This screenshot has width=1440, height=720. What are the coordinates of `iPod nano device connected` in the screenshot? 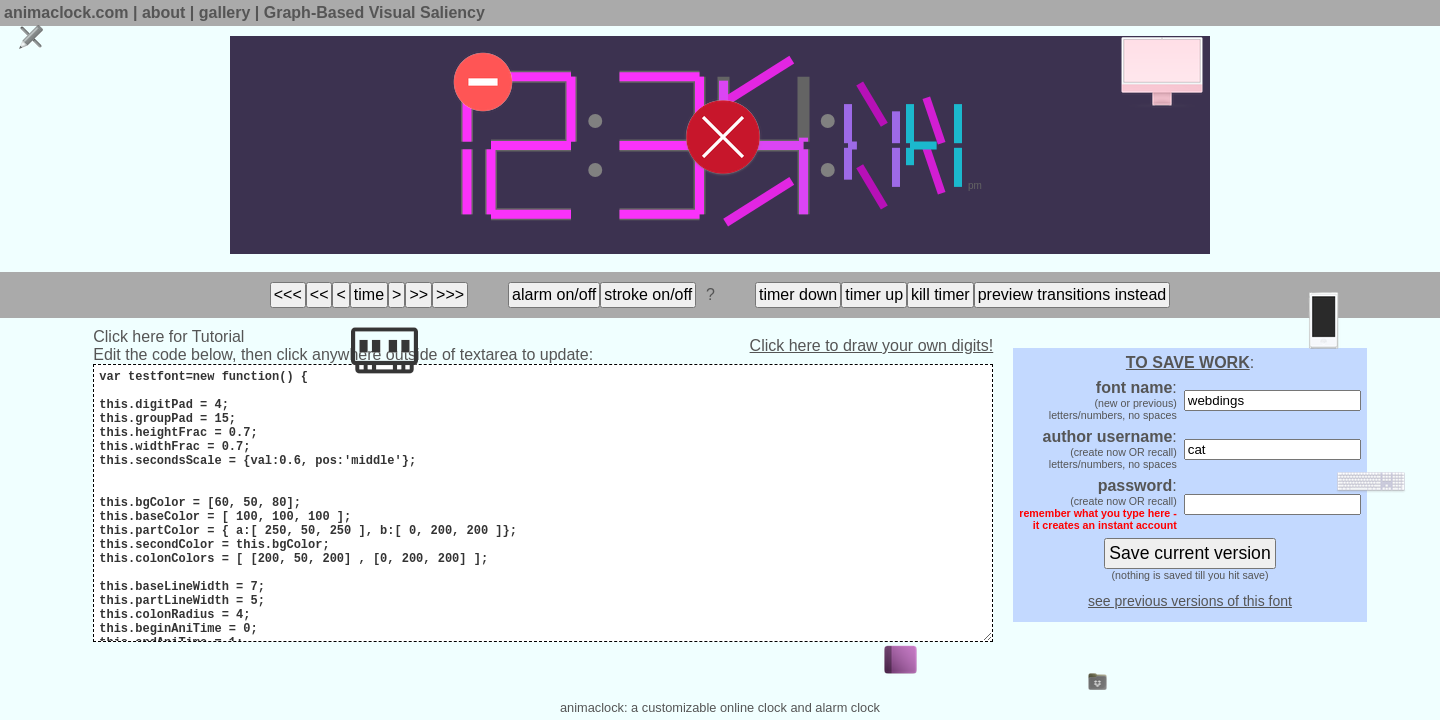 It's located at (1323, 320).